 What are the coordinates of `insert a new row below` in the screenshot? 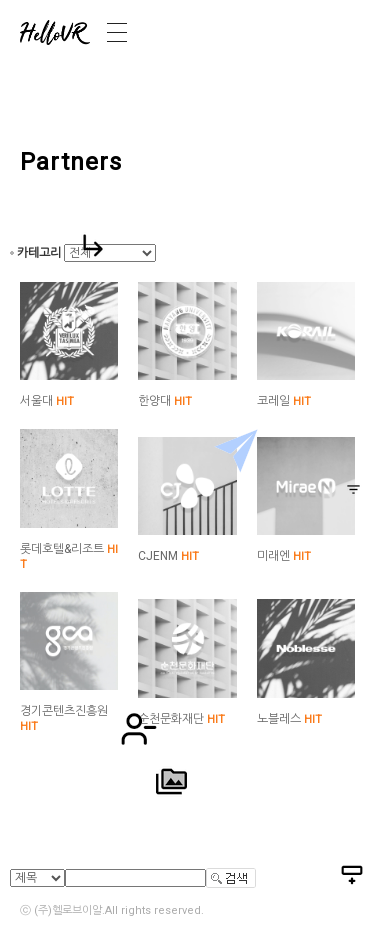 It's located at (352, 875).